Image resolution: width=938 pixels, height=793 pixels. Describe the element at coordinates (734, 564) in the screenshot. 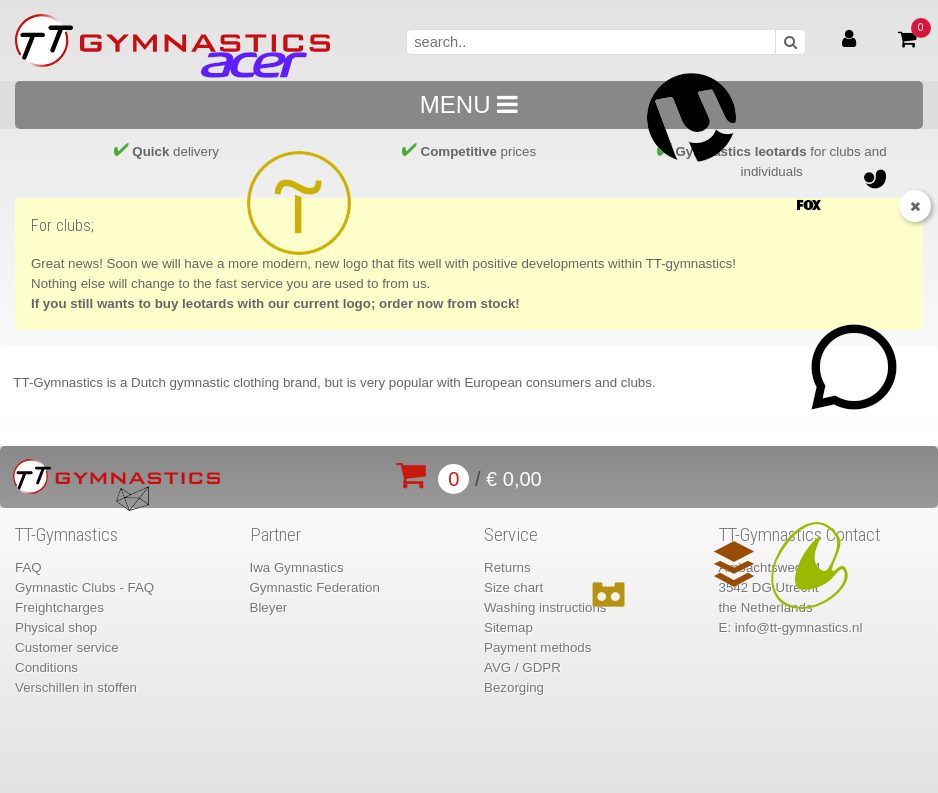

I see `buffer social media management app logo` at that location.